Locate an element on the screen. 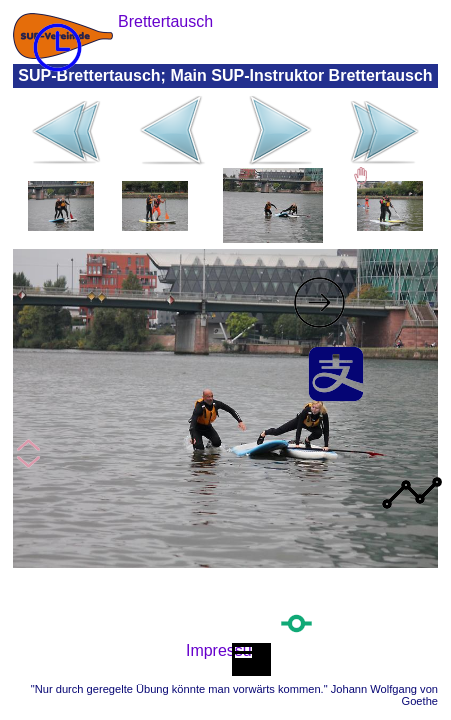 The height and width of the screenshot is (720, 451). view time or clock settings is located at coordinates (57, 47).